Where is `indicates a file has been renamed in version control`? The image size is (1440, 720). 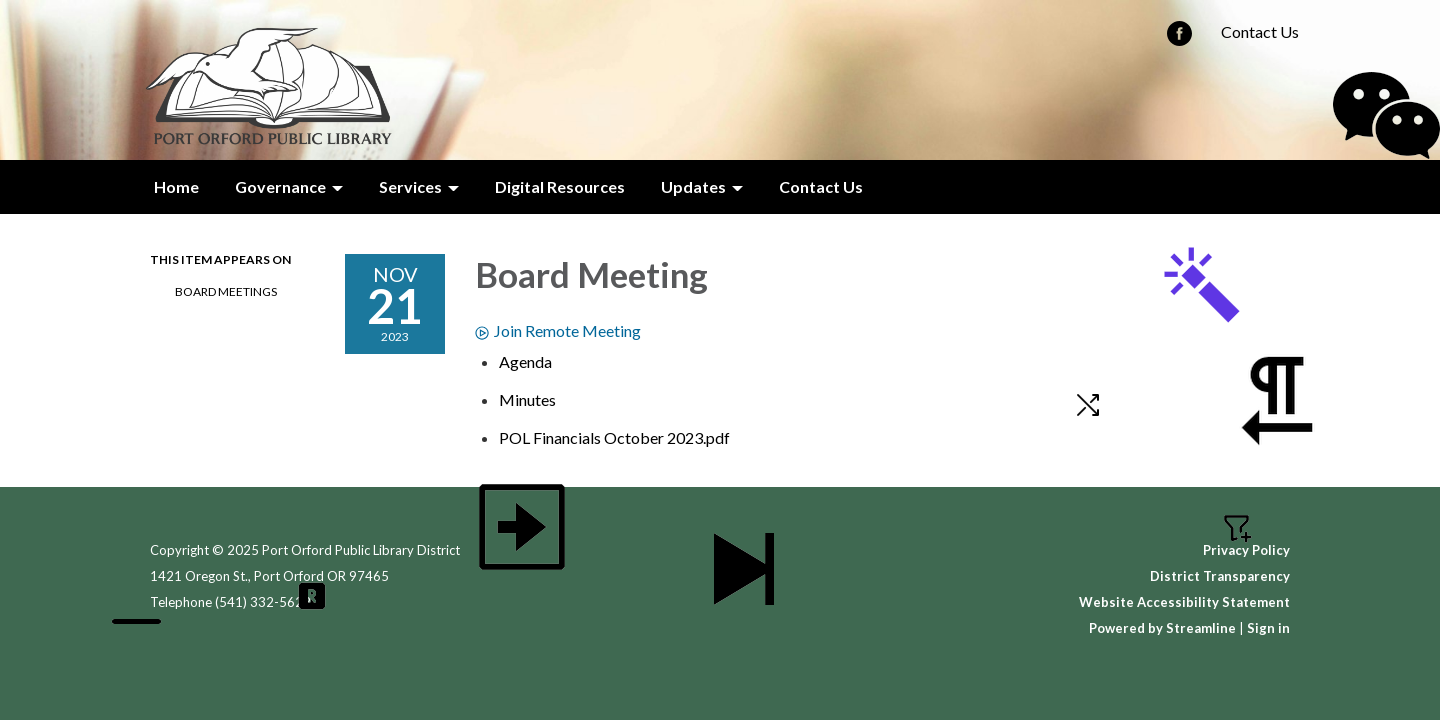 indicates a file has been renamed in version control is located at coordinates (522, 527).